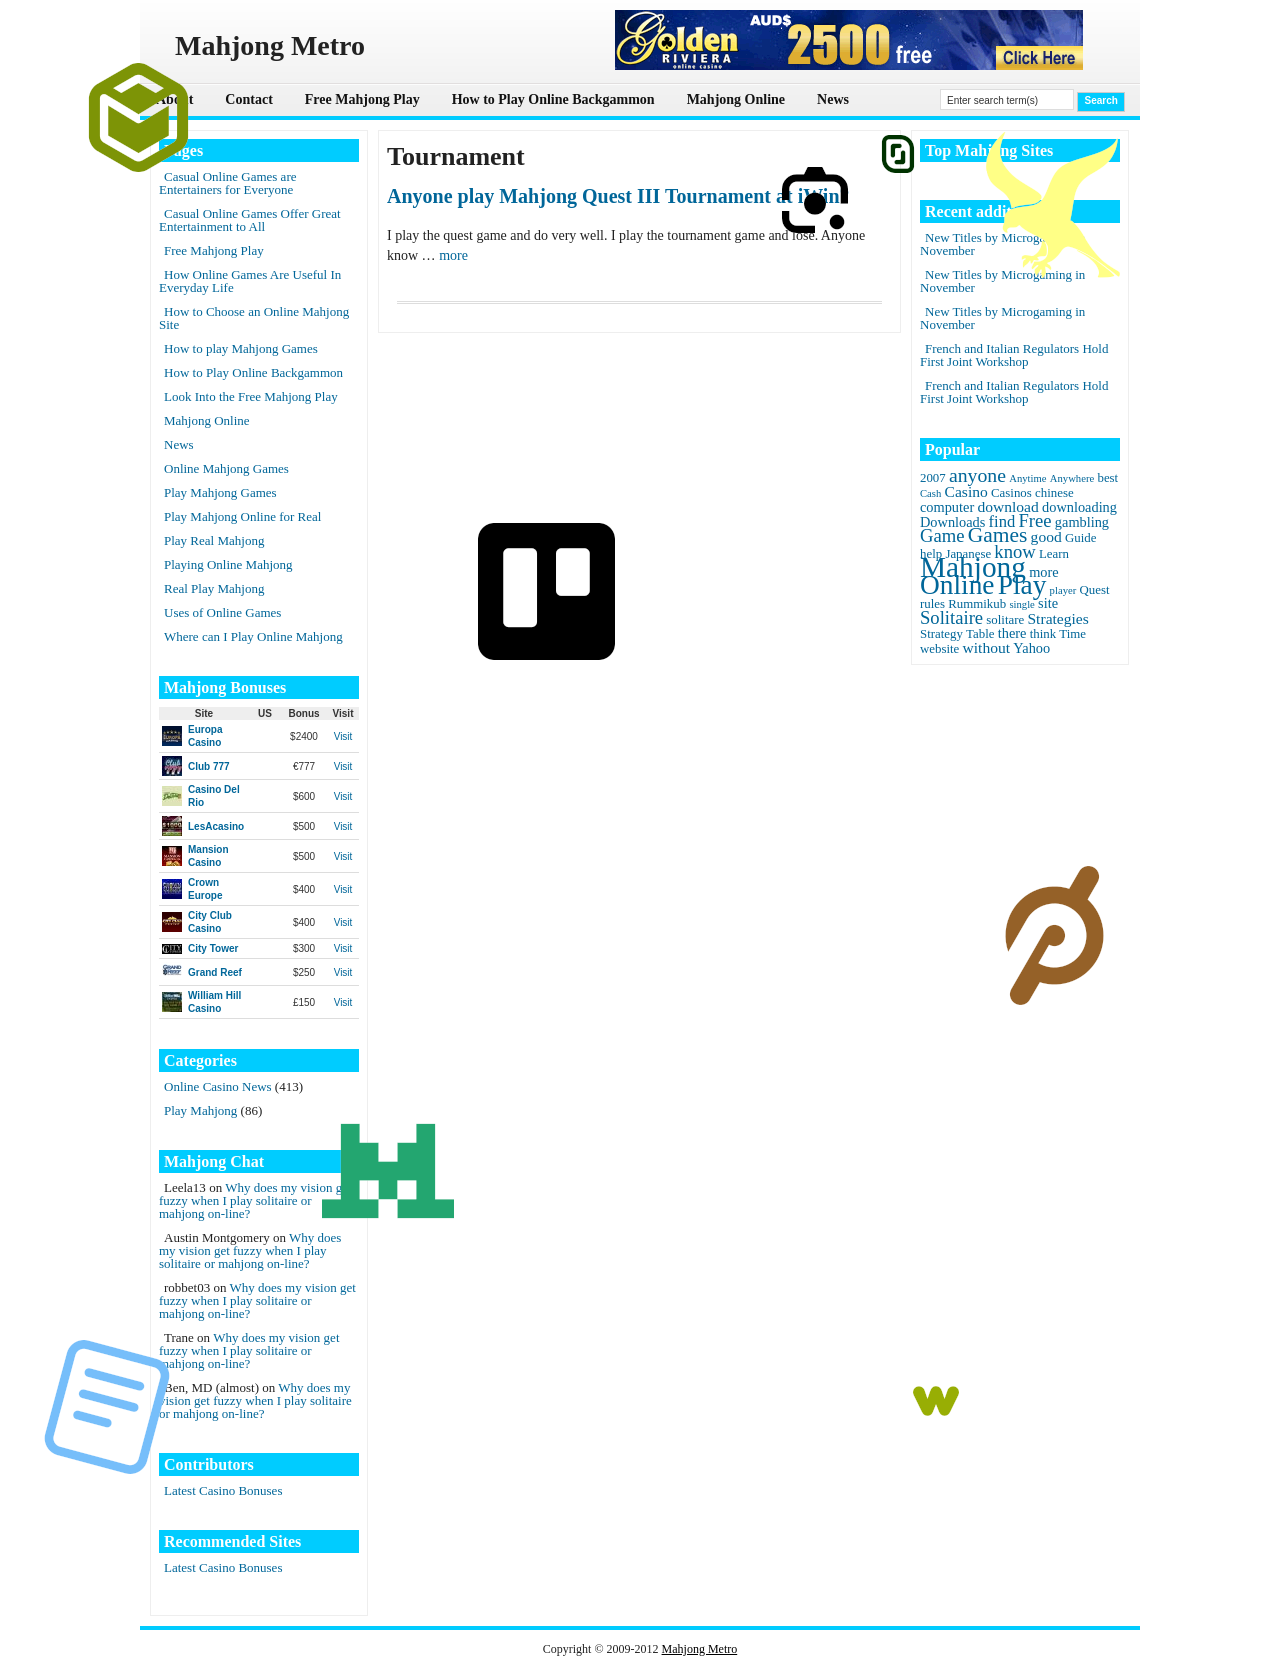 The image size is (1280, 1675). Describe the element at coordinates (546, 591) in the screenshot. I see `open trello app` at that location.